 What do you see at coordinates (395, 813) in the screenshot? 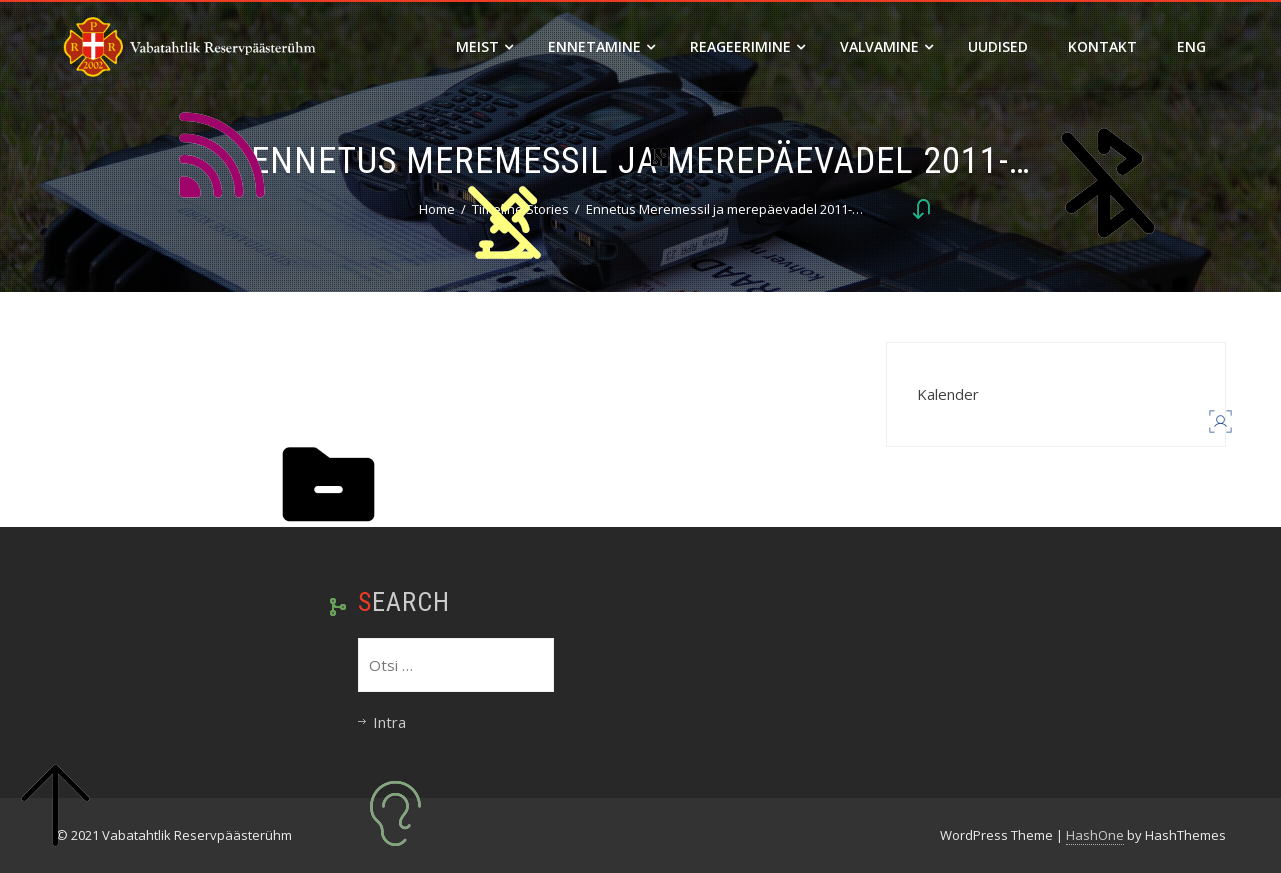
I see `access audio or sound settings` at bounding box center [395, 813].